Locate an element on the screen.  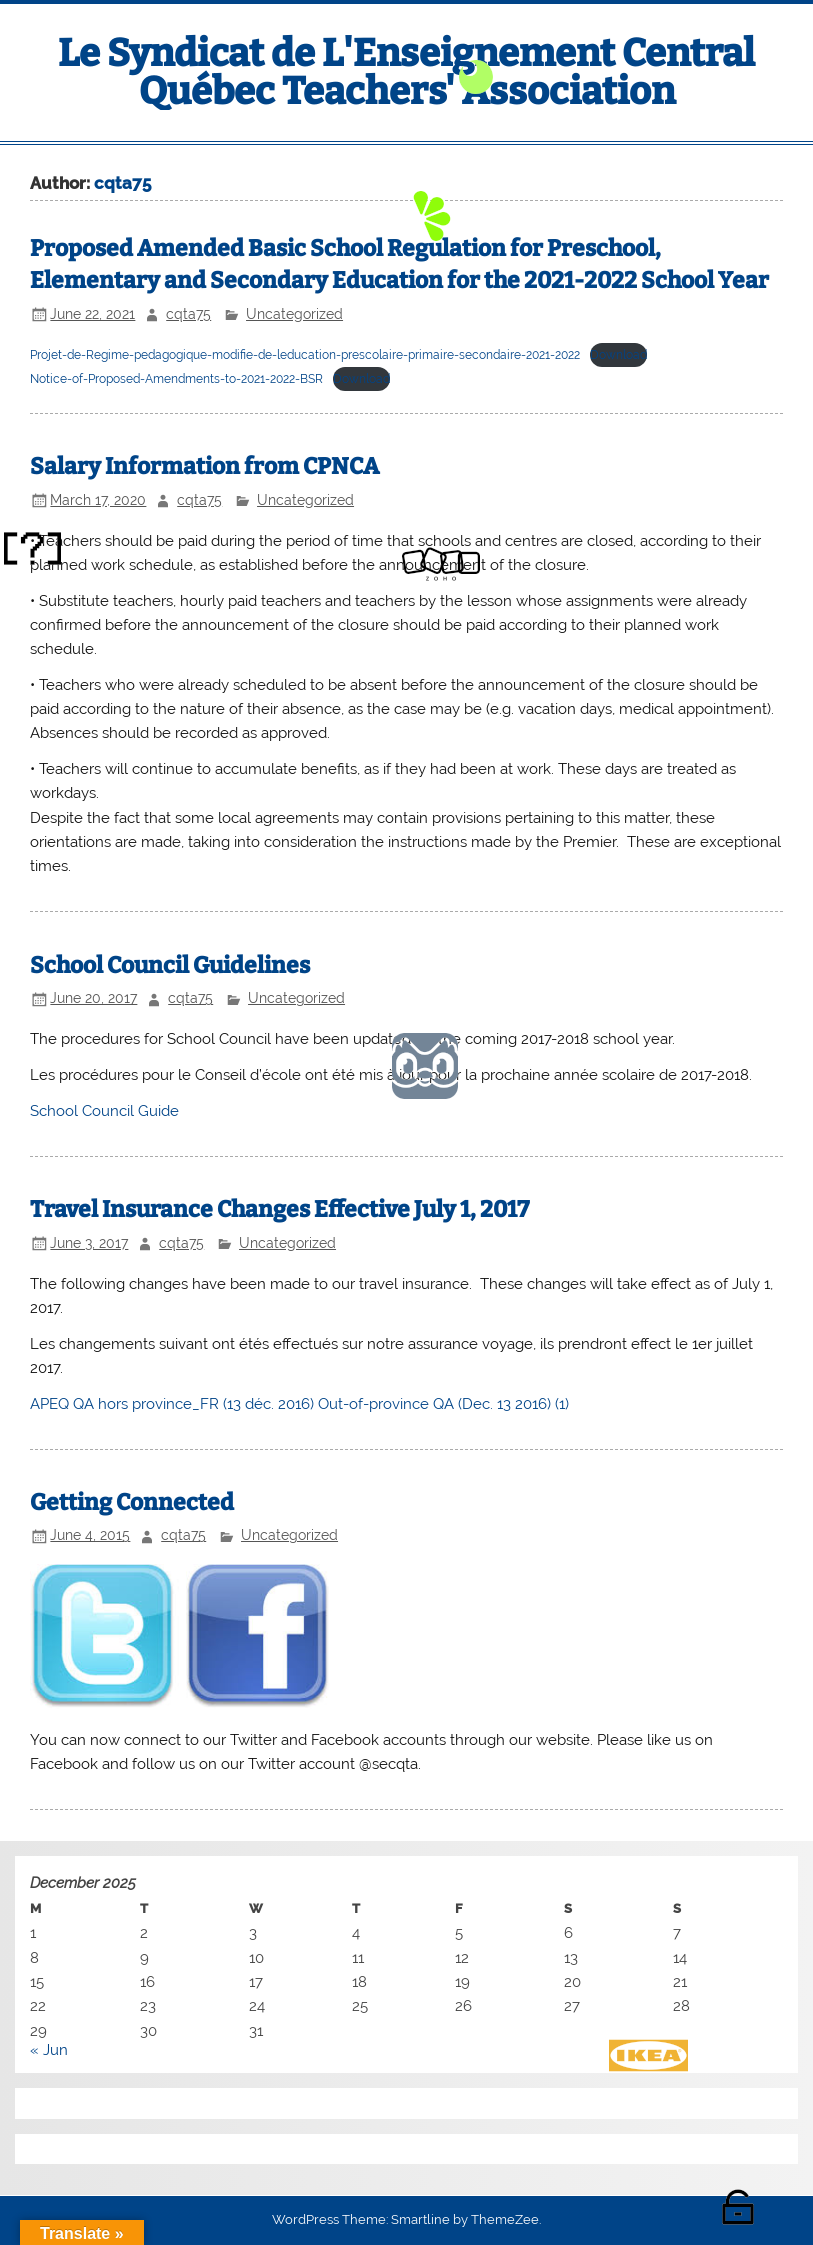
unlock a secured item or feature is located at coordinates (738, 2207).